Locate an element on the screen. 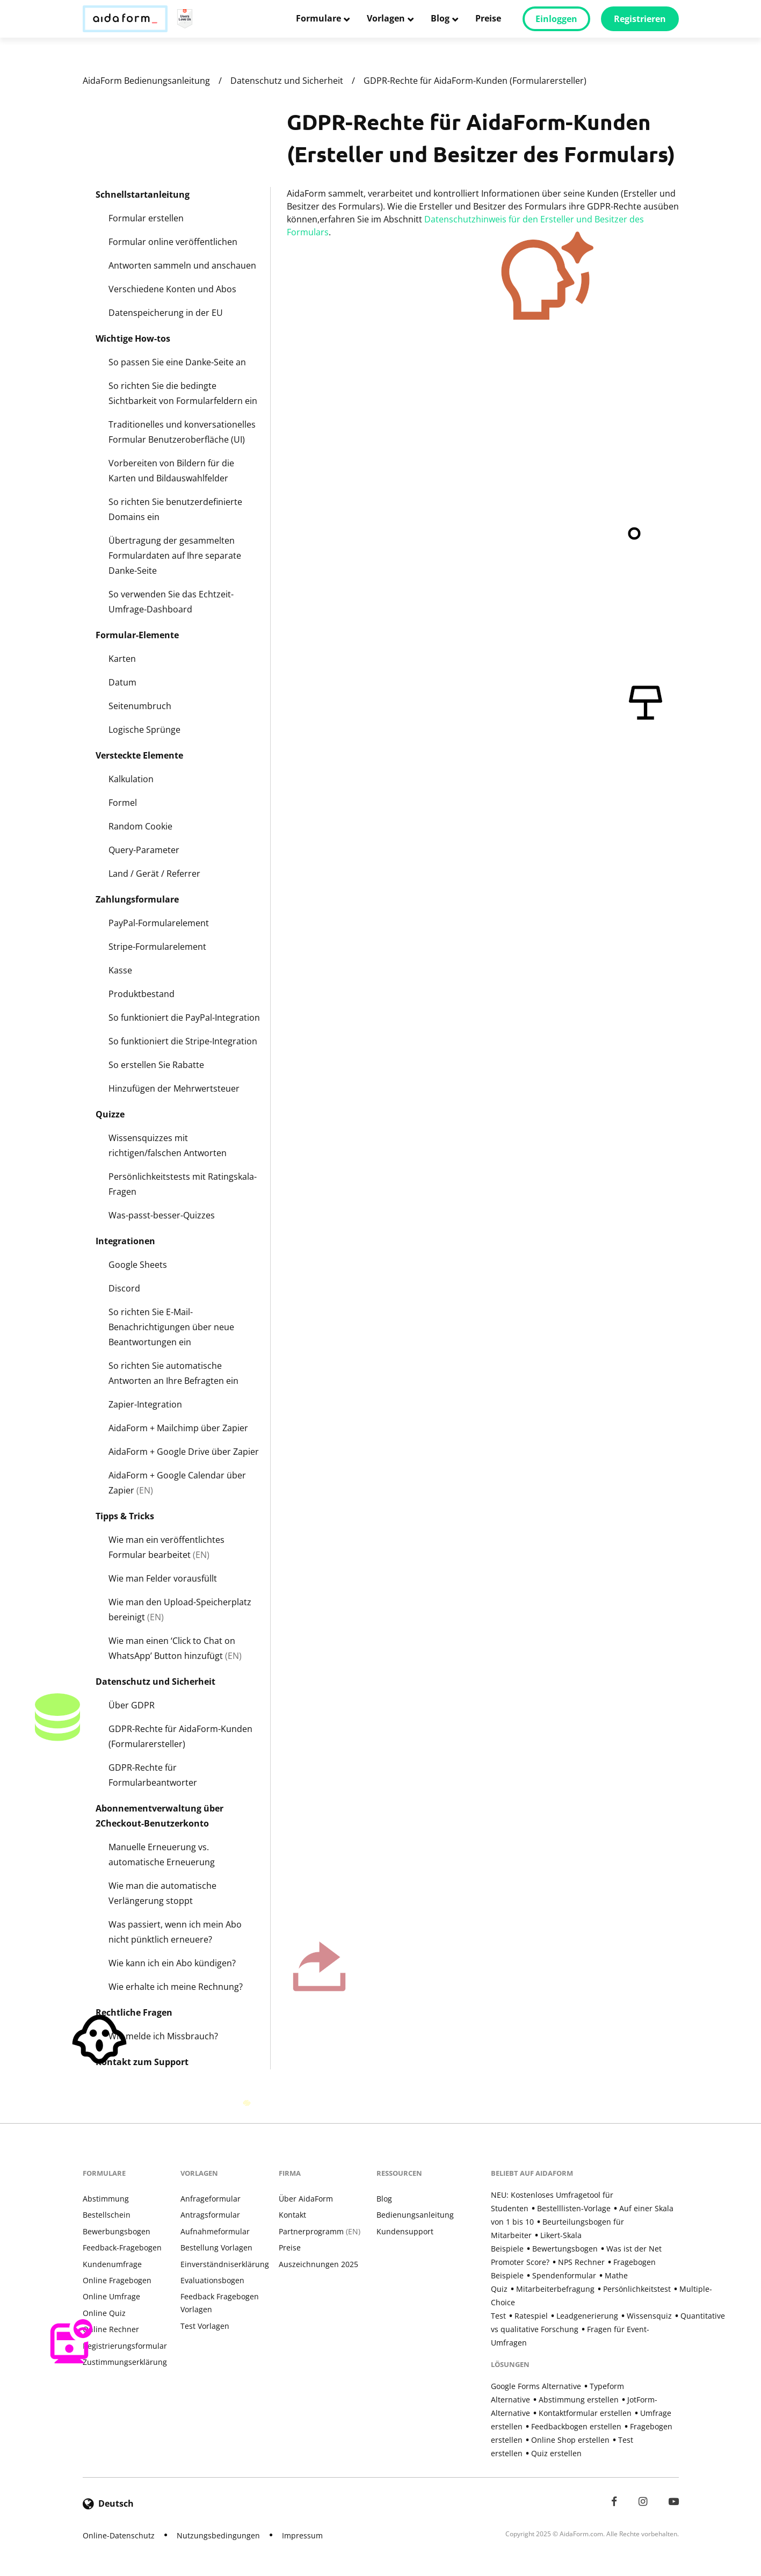  connect to onboard train wifi is located at coordinates (69, 2342).